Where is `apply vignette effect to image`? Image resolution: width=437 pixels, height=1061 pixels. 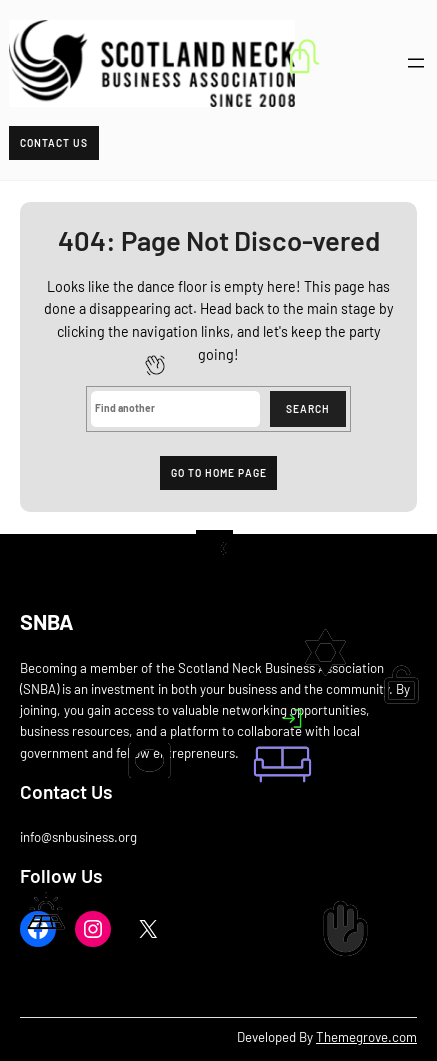 apply vignette effect to image is located at coordinates (149, 760).